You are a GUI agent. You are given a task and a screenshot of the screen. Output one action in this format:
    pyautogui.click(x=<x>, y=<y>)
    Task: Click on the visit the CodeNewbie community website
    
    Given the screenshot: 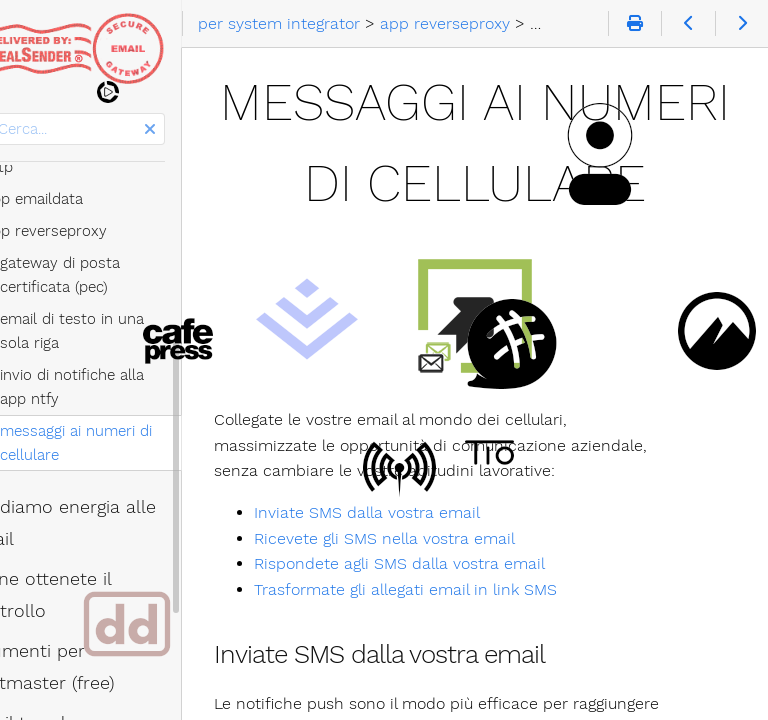 What is the action you would take?
    pyautogui.click(x=512, y=344)
    